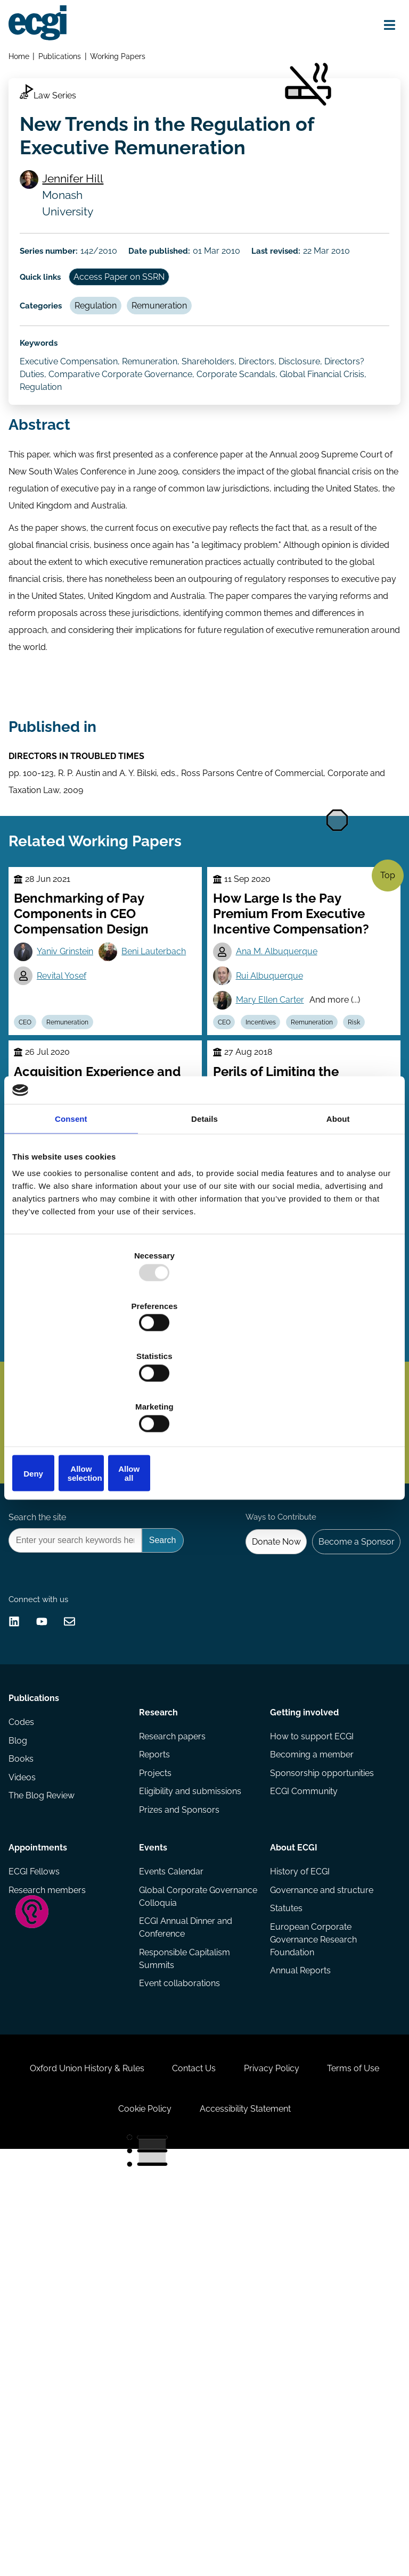 This screenshot has width=409, height=2576. Describe the element at coordinates (308, 86) in the screenshot. I see `indicates a no smoking area` at that location.